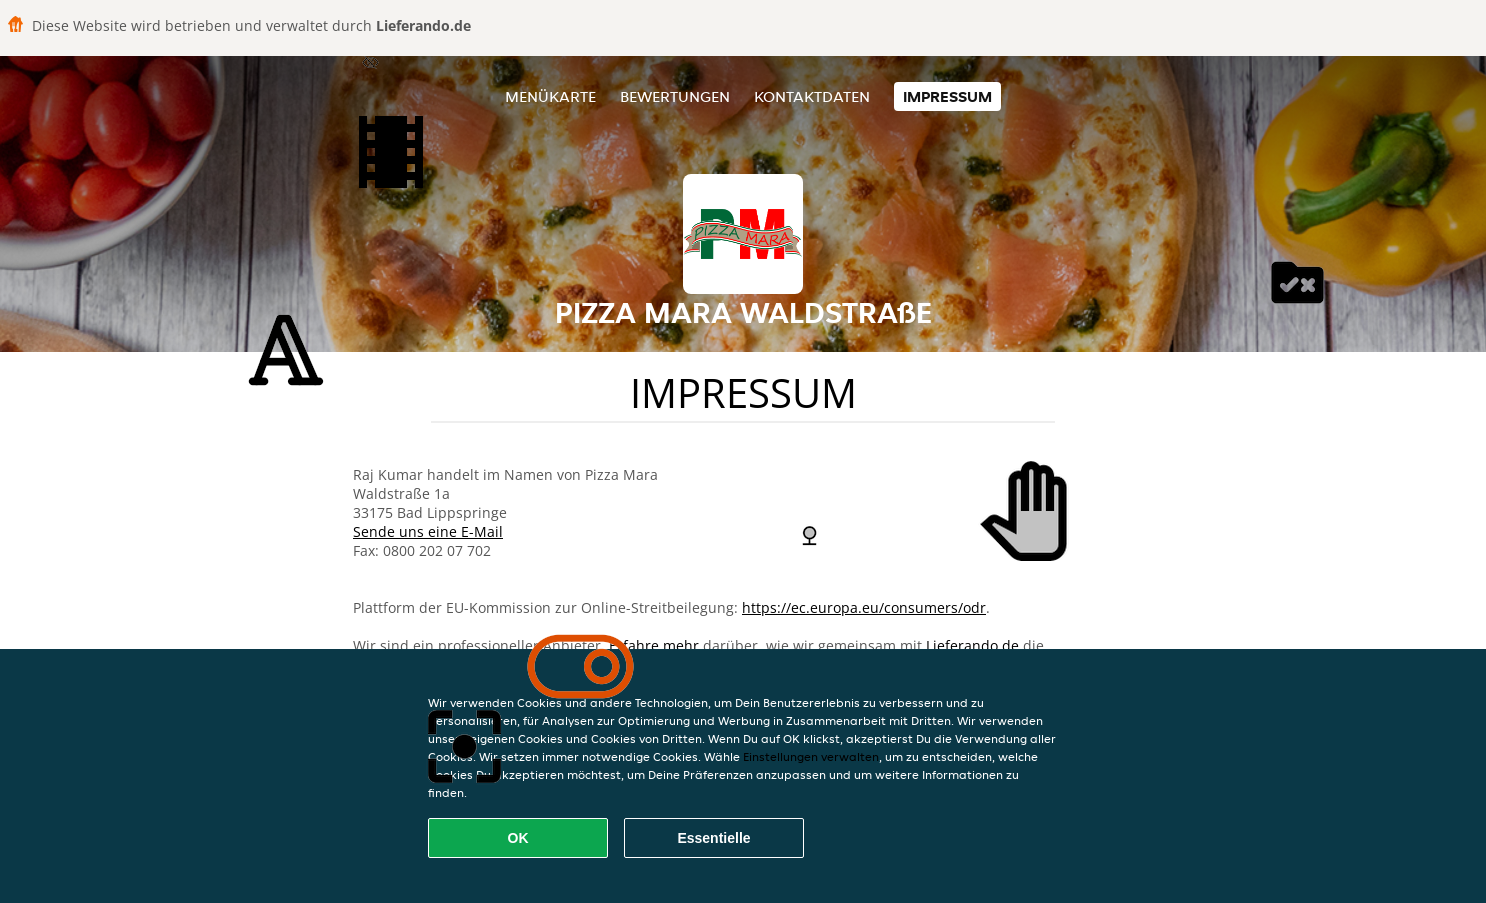 The height and width of the screenshot is (903, 1486). Describe the element at coordinates (809, 535) in the screenshot. I see `view nature or outdoor photos` at that location.